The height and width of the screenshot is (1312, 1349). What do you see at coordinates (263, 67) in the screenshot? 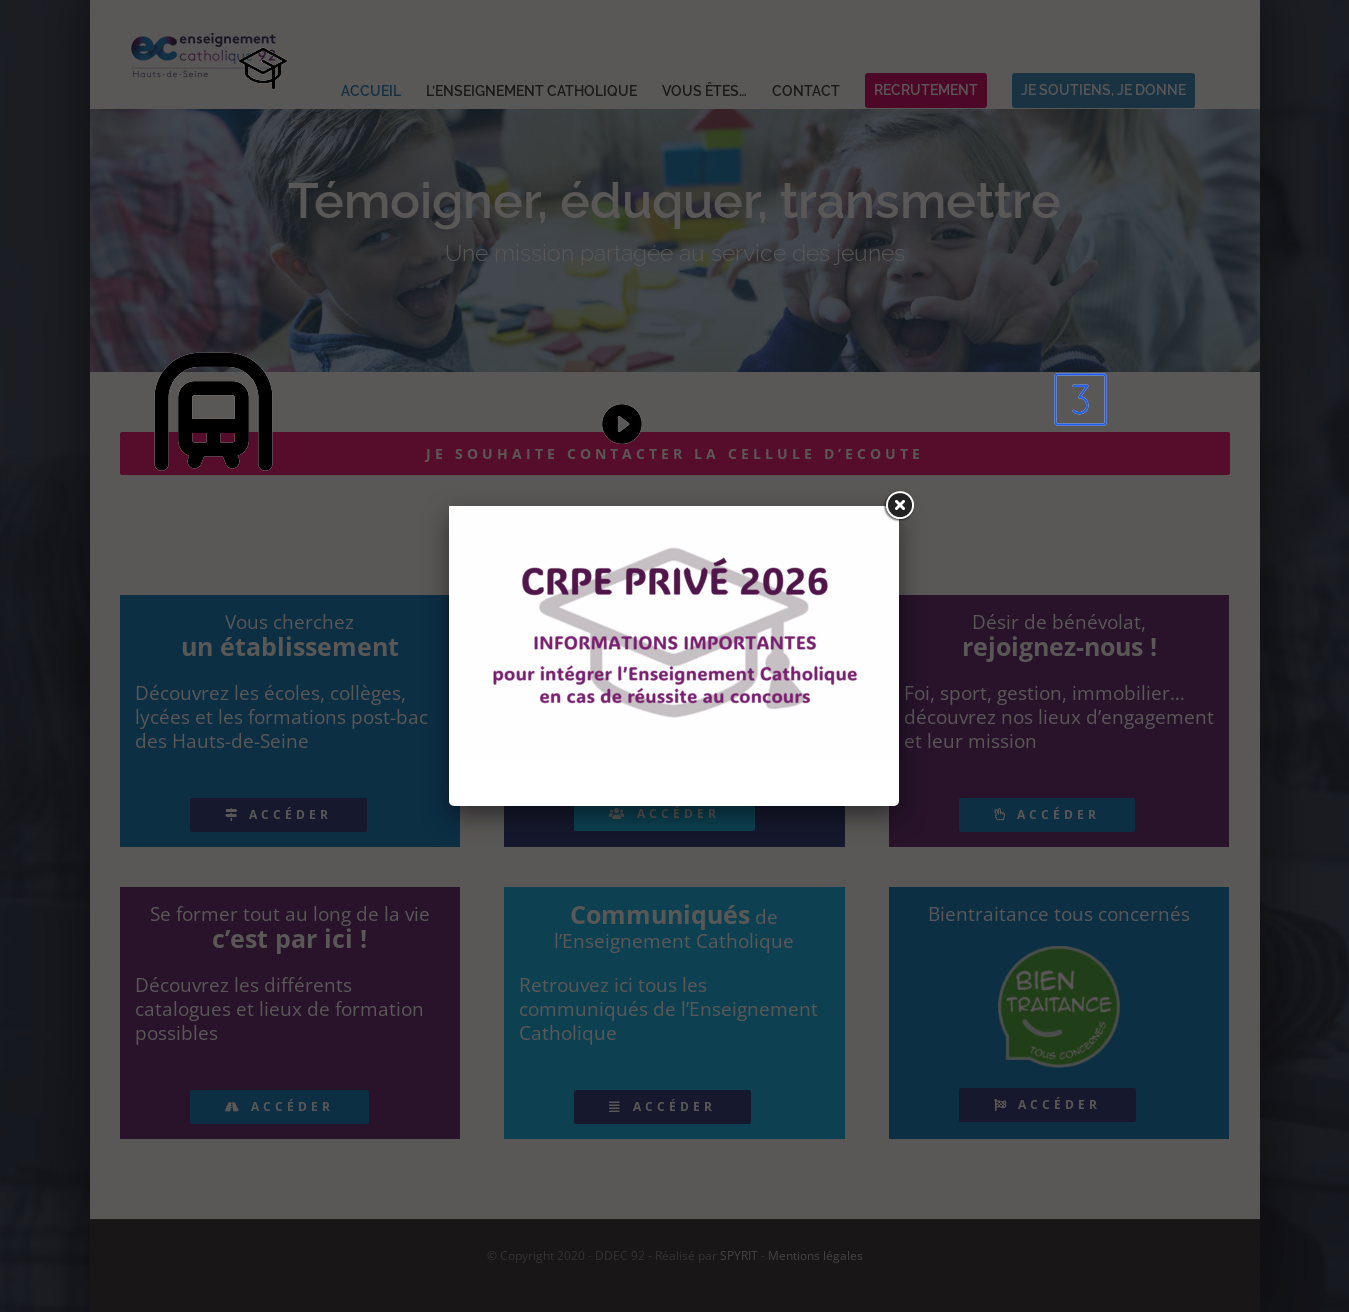
I see `access education or learning resources` at bounding box center [263, 67].